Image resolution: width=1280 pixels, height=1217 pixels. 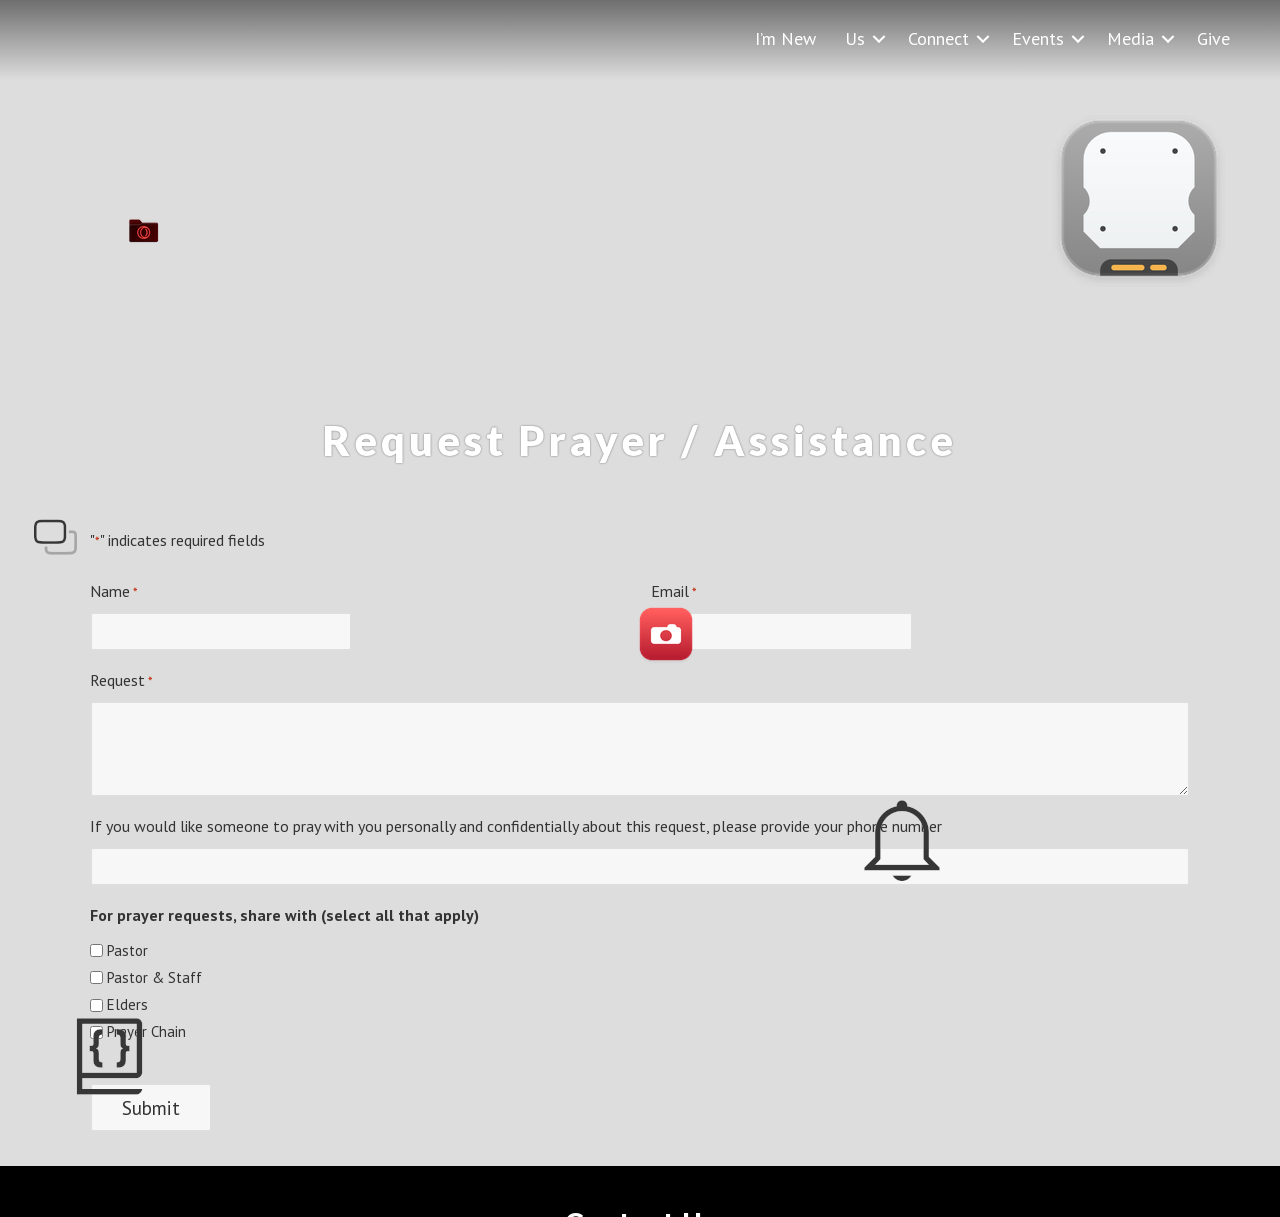 I want to click on open Opera GX browser files folder, so click(x=143, y=231).